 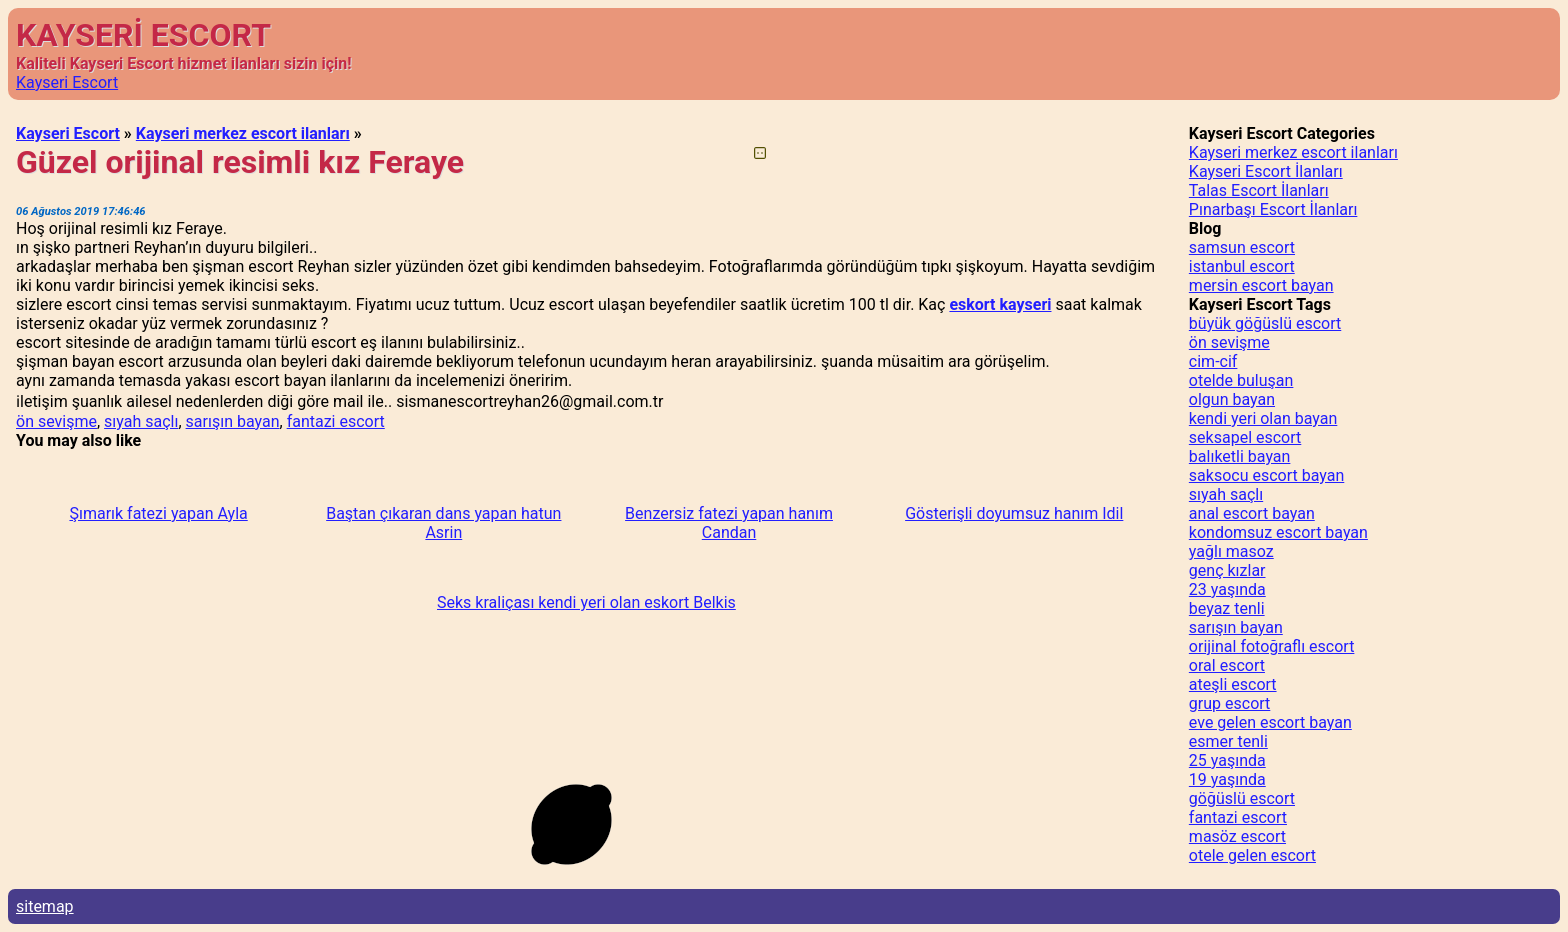 What do you see at coordinates (571, 824) in the screenshot?
I see `indicates citrus or lemon flavor` at bounding box center [571, 824].